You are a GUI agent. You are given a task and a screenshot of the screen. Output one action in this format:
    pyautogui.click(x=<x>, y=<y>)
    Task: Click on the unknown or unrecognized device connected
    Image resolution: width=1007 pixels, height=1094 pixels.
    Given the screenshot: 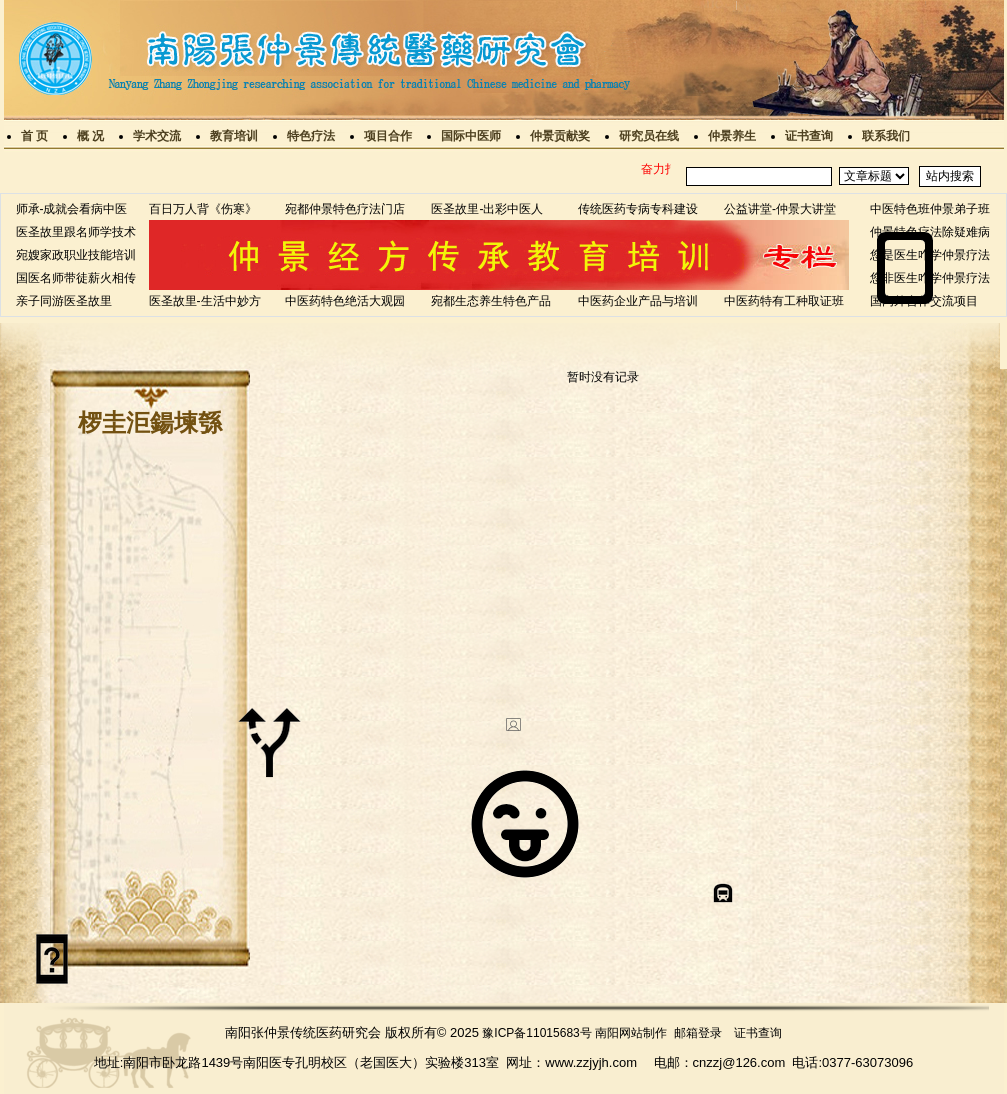 What is the action you would take?
    pyautogui.click(x=52, y=959)
    